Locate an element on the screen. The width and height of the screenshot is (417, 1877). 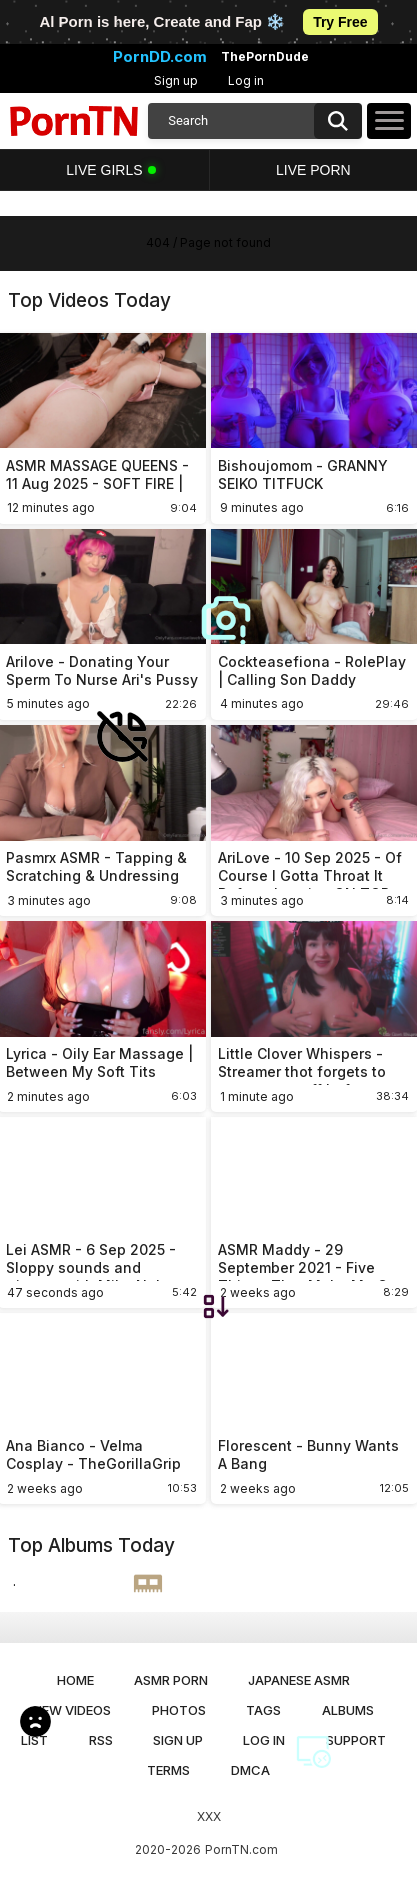
indicate negative feedback or dissatisfaction is located at coordinates (35, 1721).